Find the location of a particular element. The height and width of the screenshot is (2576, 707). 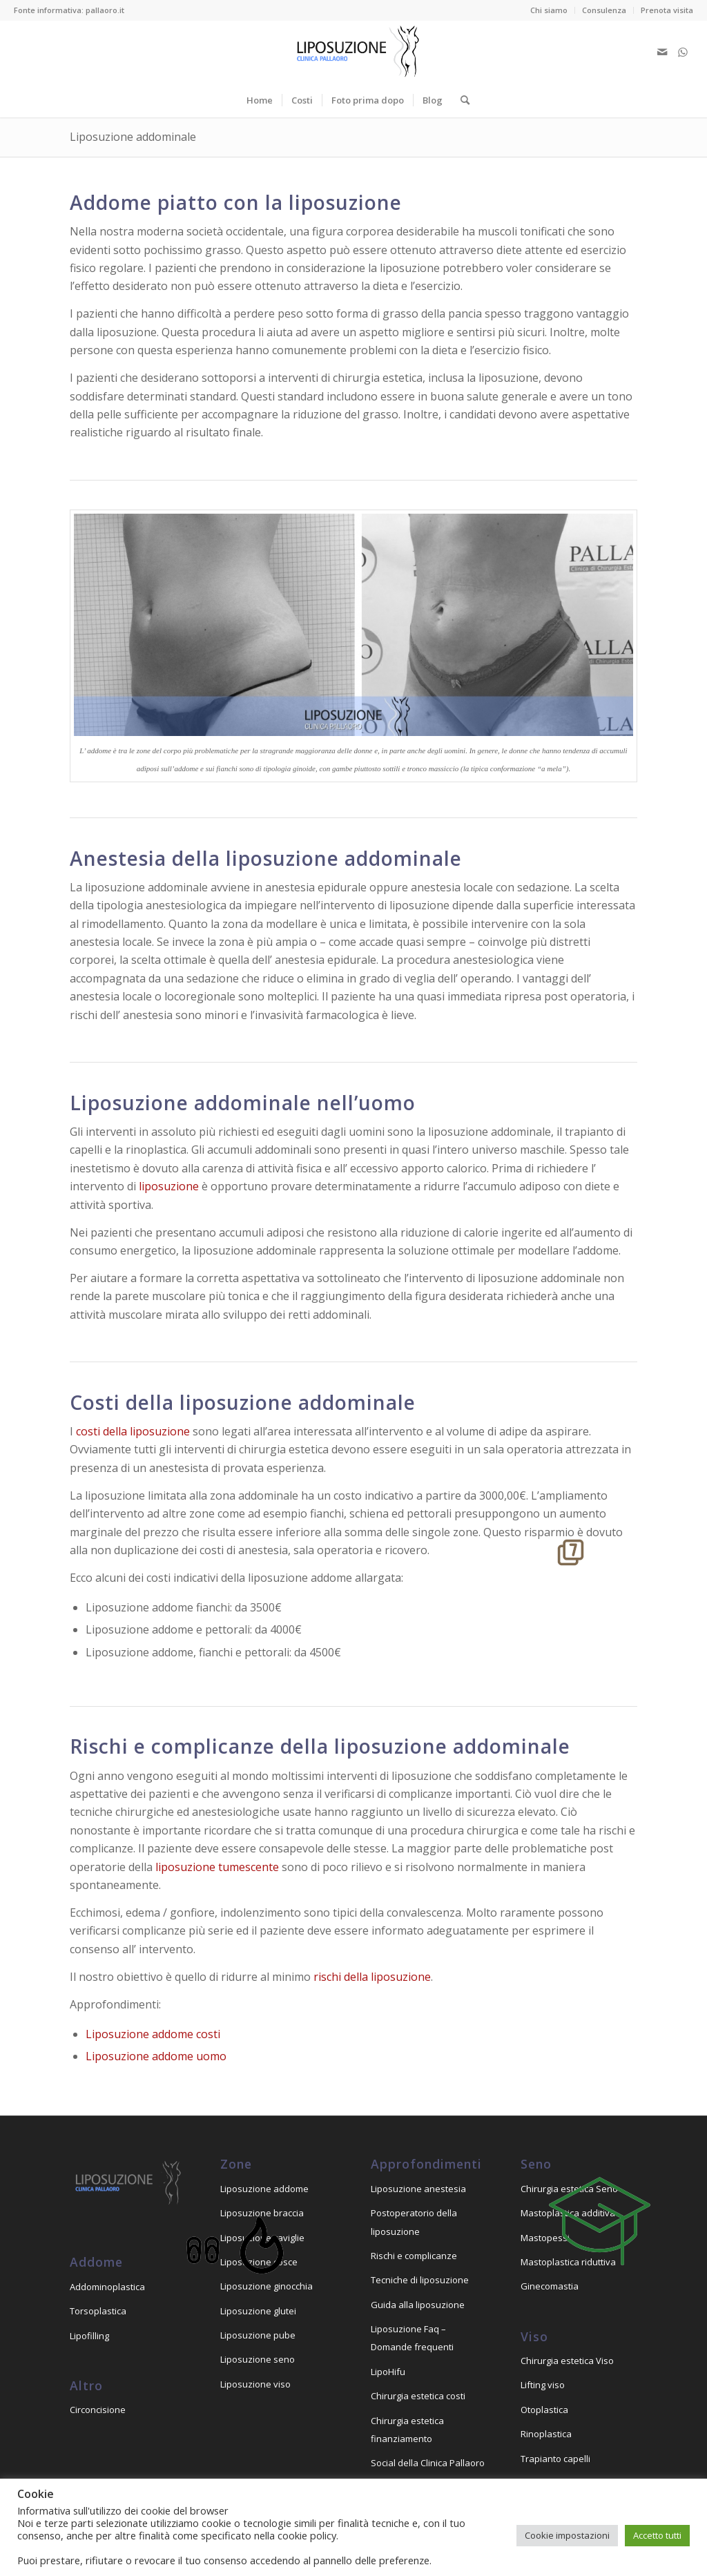

browse beach or summer footwear is located at coordinates (203, 2250).